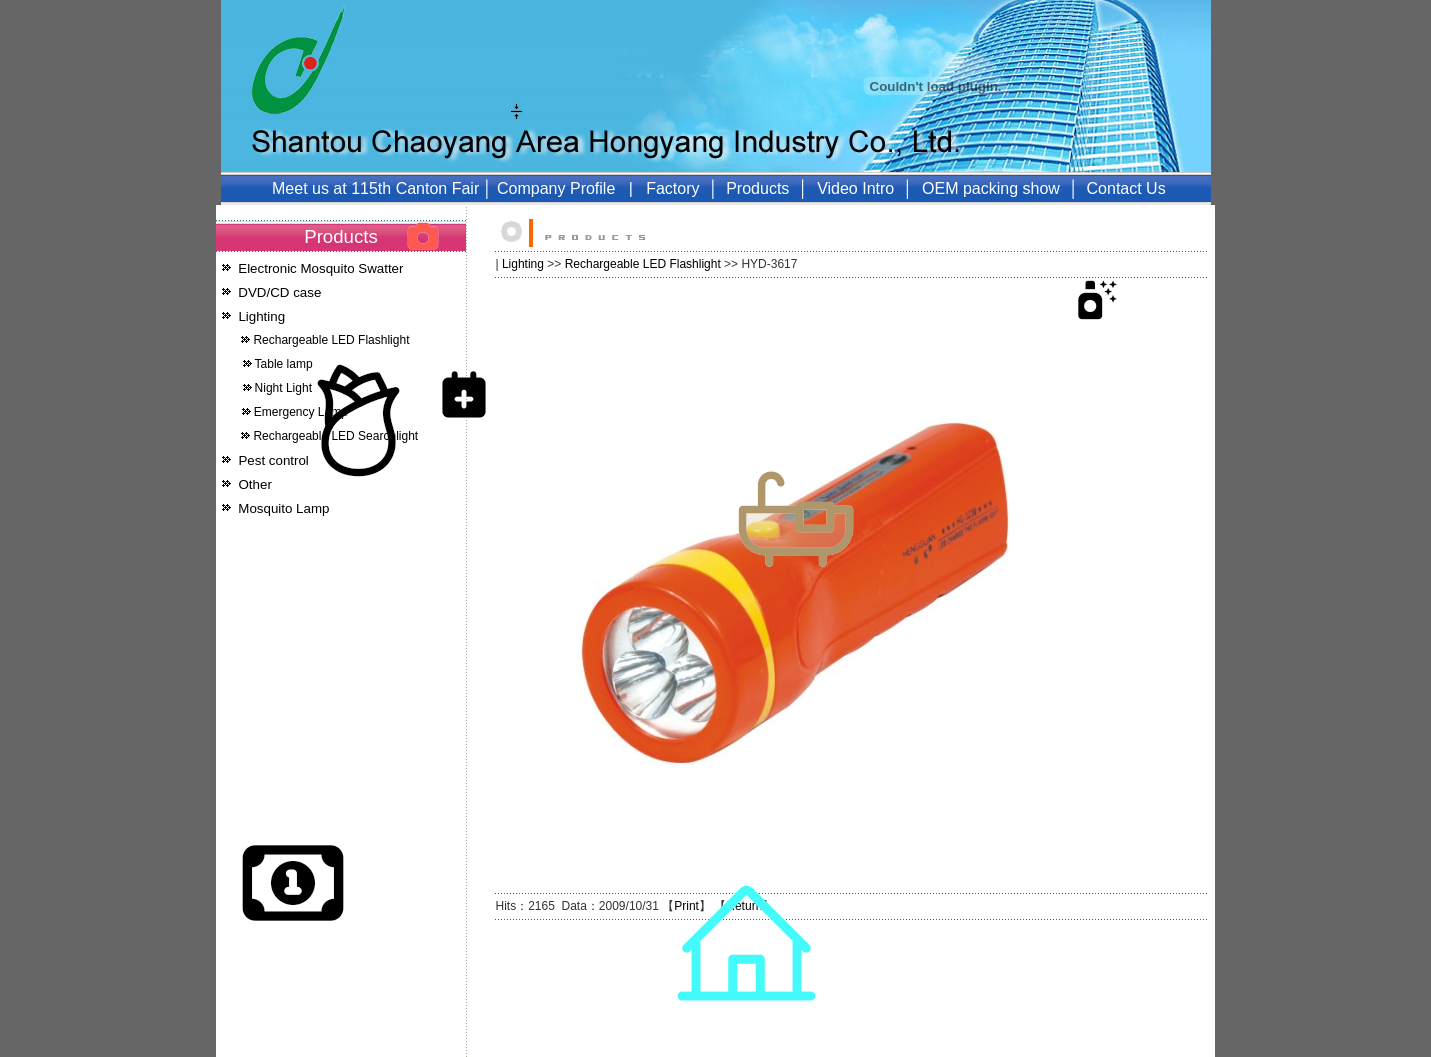  Describe the element at coordinates (516, 111) in the screenshot. I see `center content vertically` at that location.